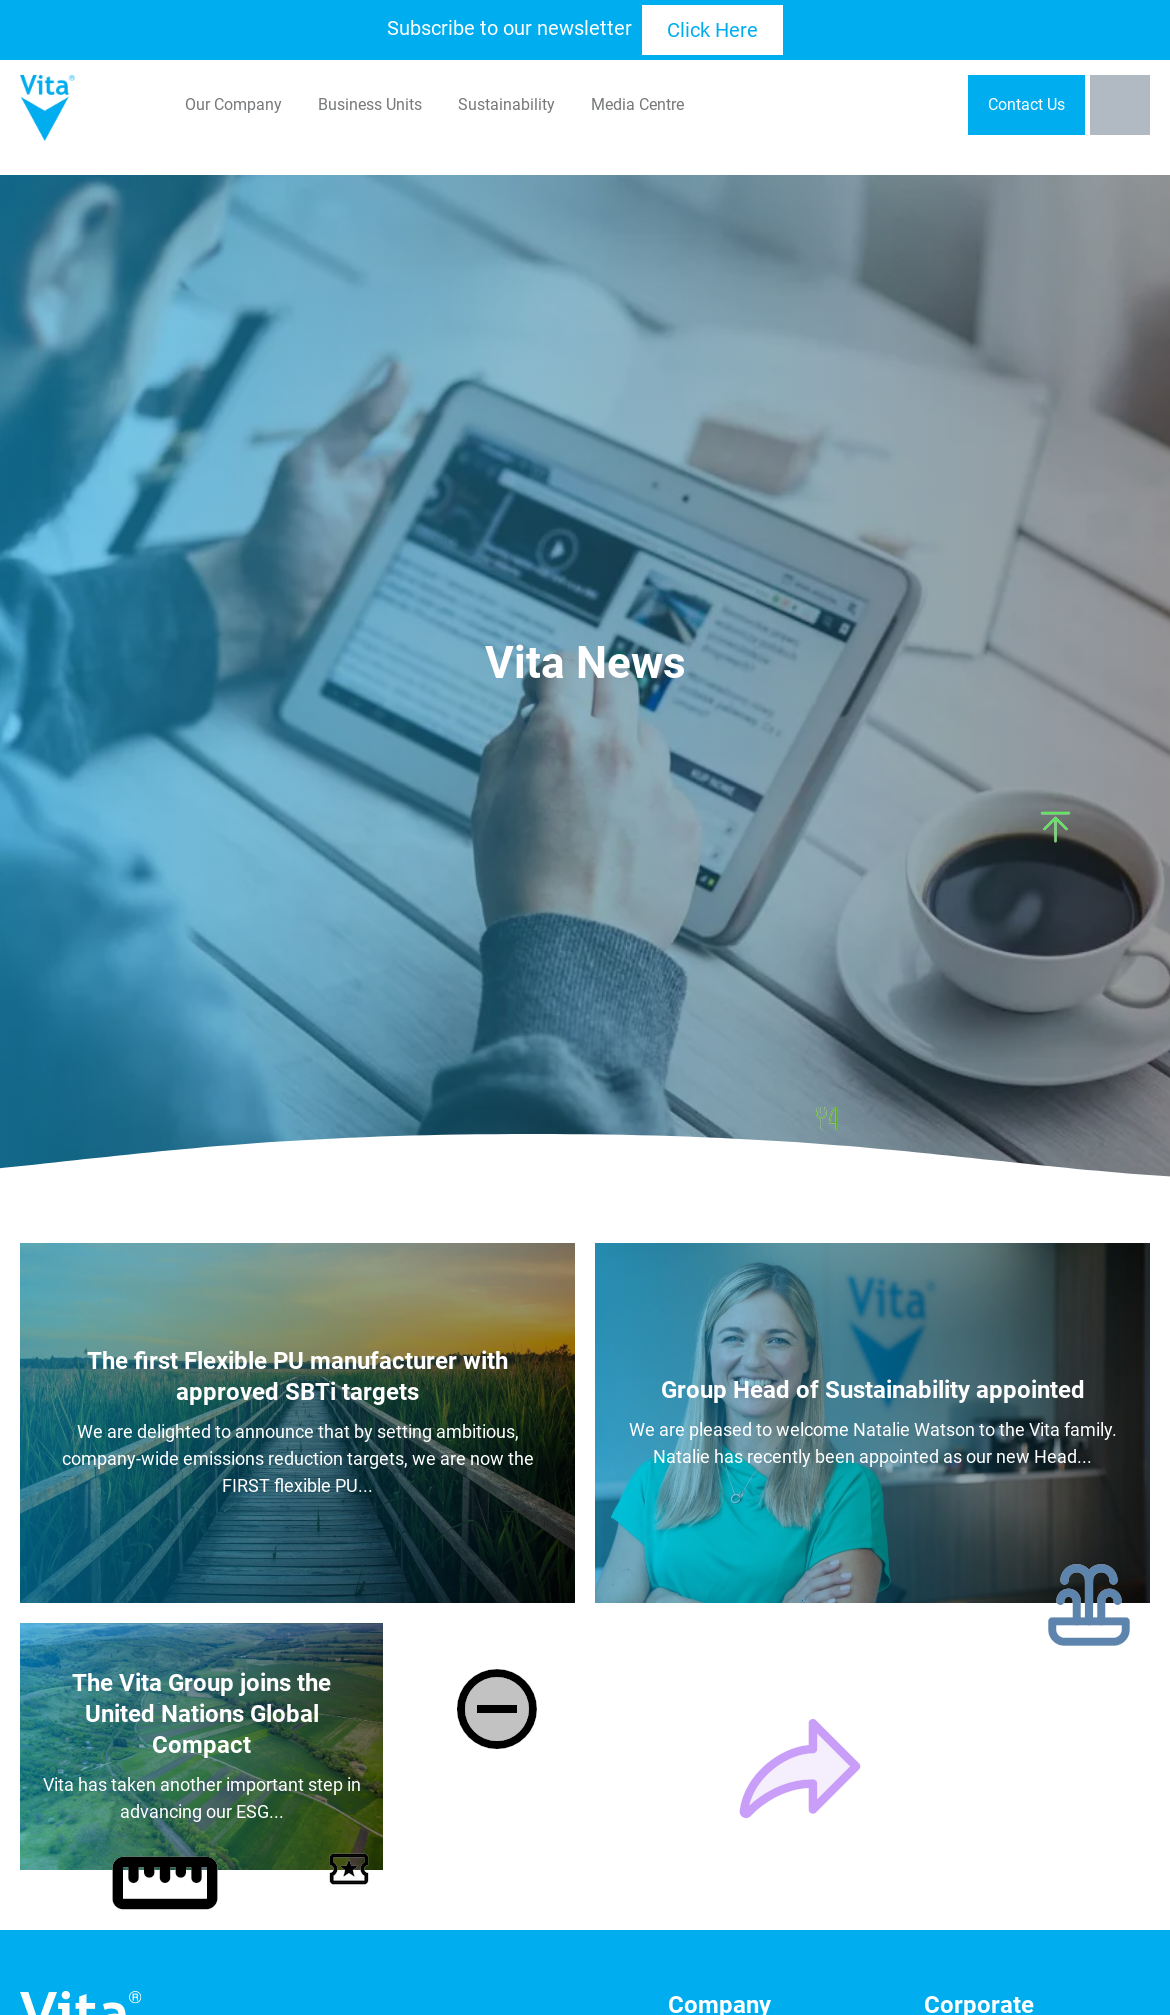 The height and width of the screenshot is (2015, 1170). What do you see at coordinates (800, 1775) in the screenshot?
I see `share this content` at bounding box center [800, 1775].